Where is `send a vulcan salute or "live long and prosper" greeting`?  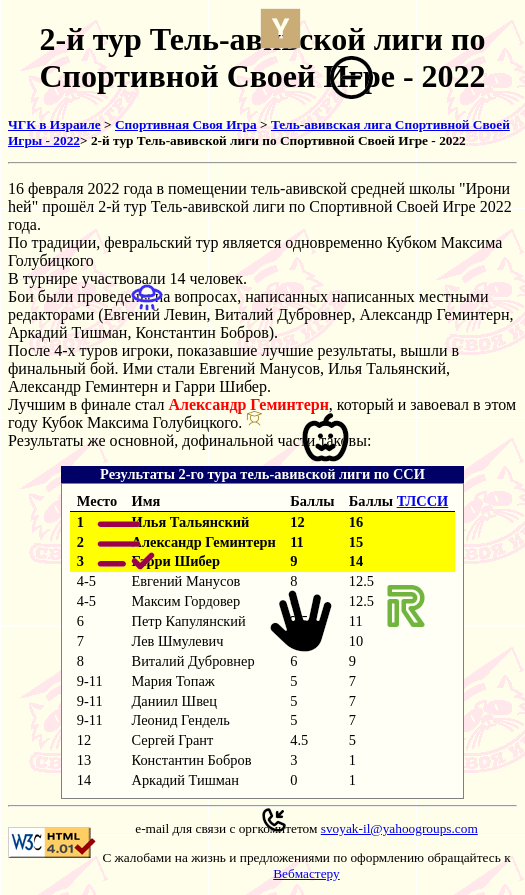
send a vulcan salute or "live long and prosper" greeting is located at coordinates (301, 621).